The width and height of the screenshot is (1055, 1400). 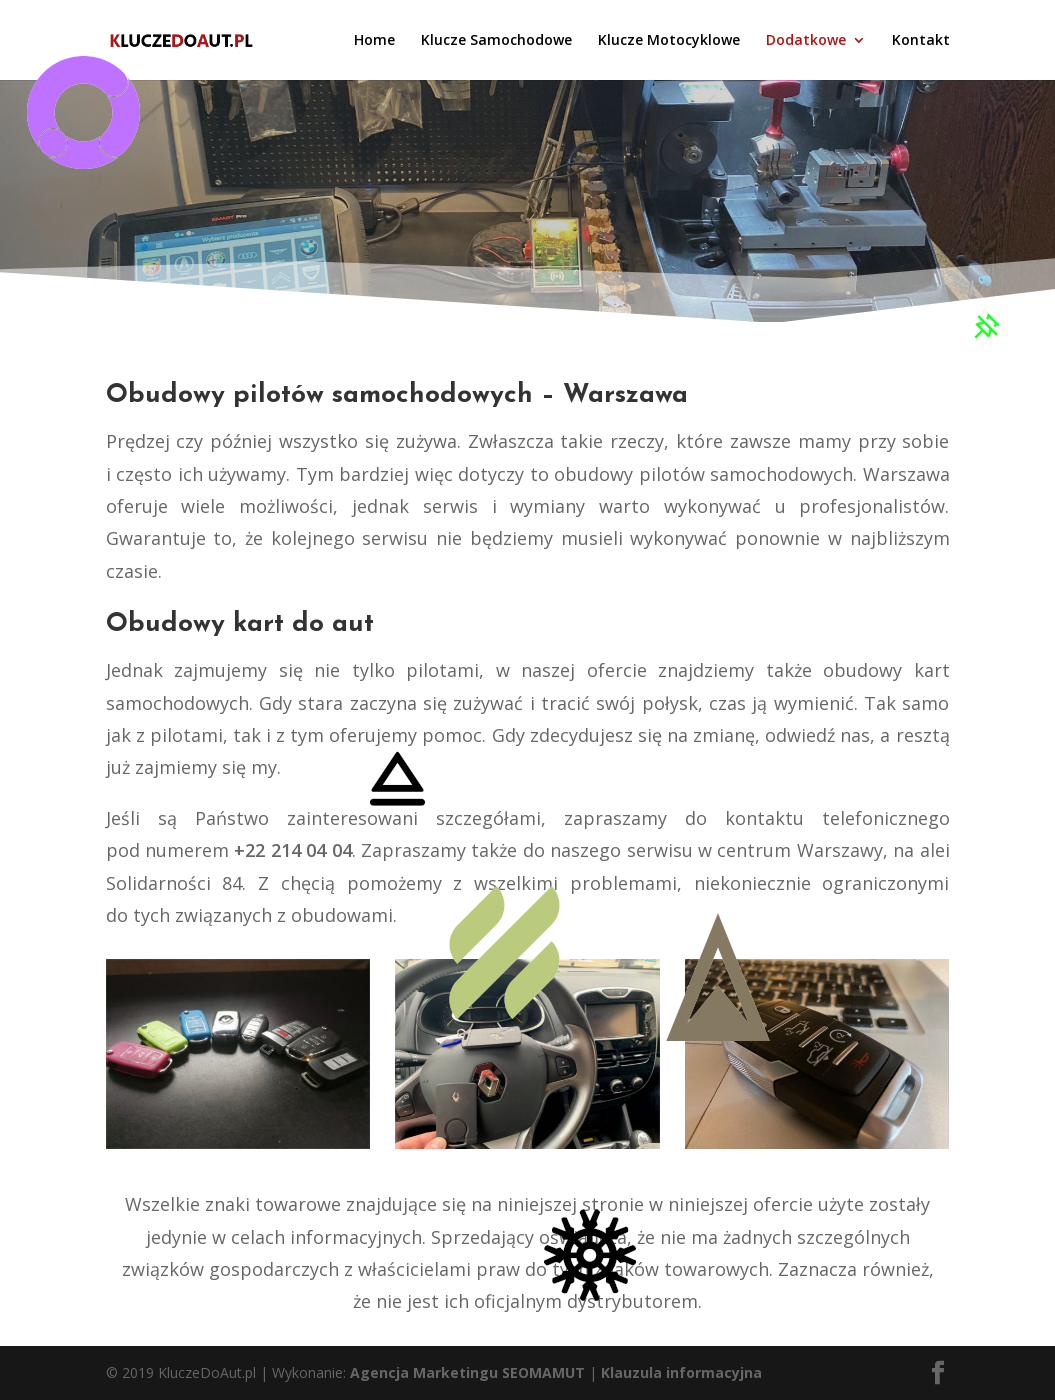 I want to click on Help Scout logo, so click(x=504, y=952).